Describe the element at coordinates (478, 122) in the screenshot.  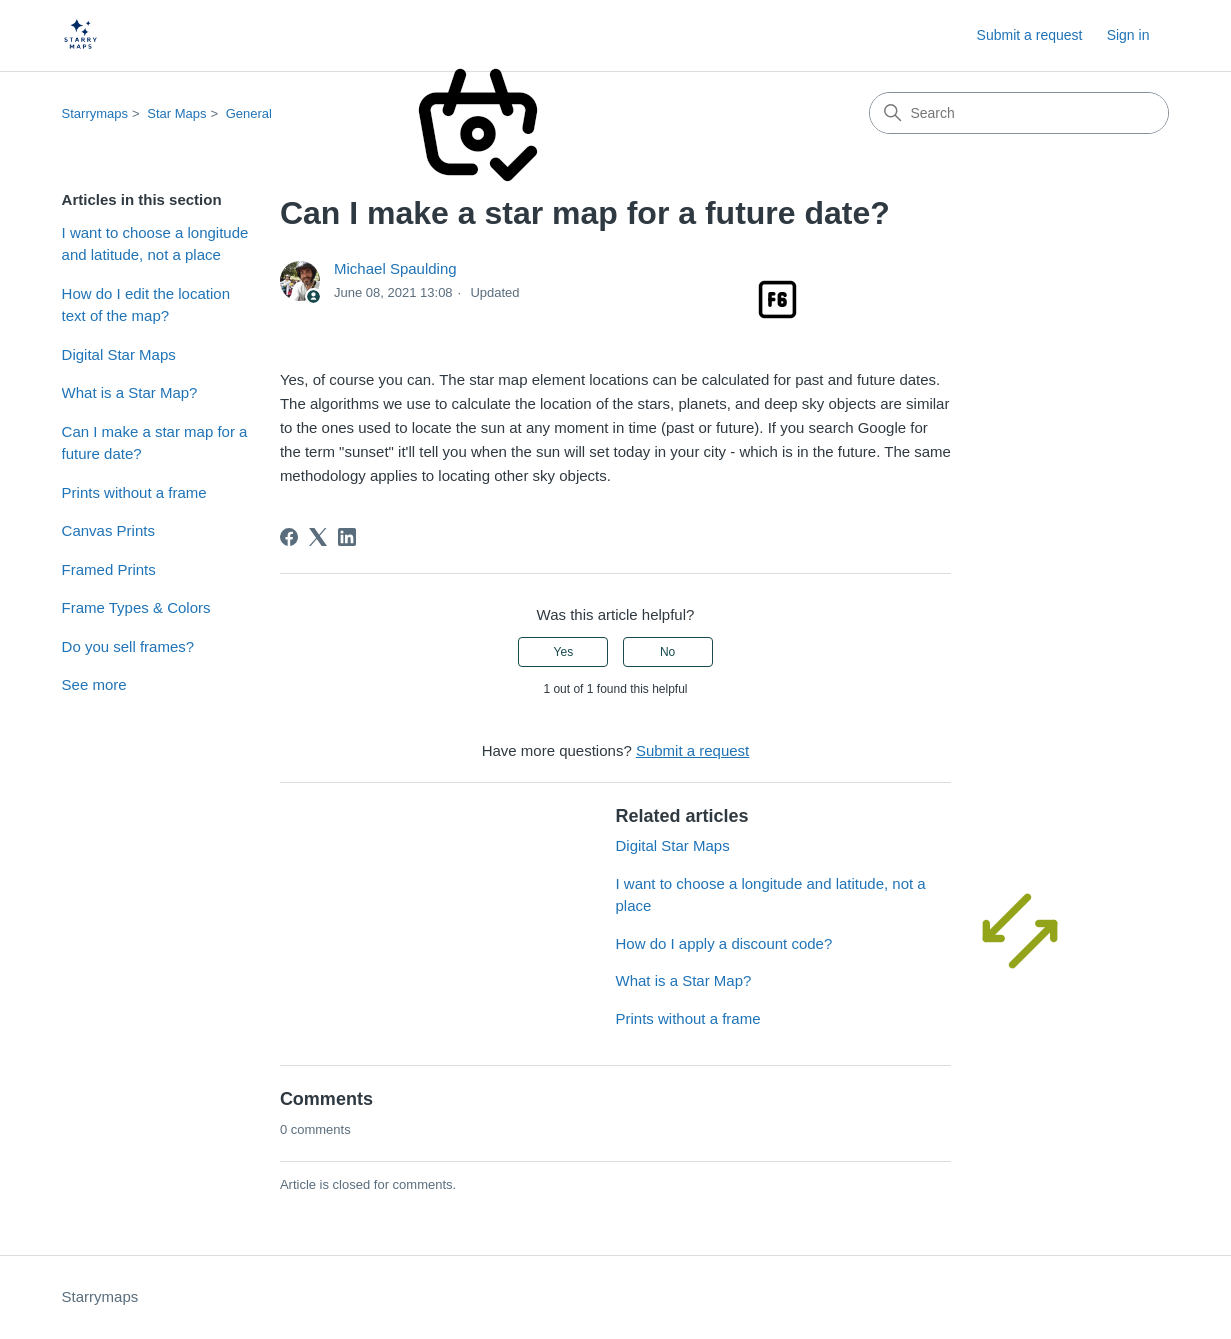
I see `confirm items in your shopping basket` at that location.